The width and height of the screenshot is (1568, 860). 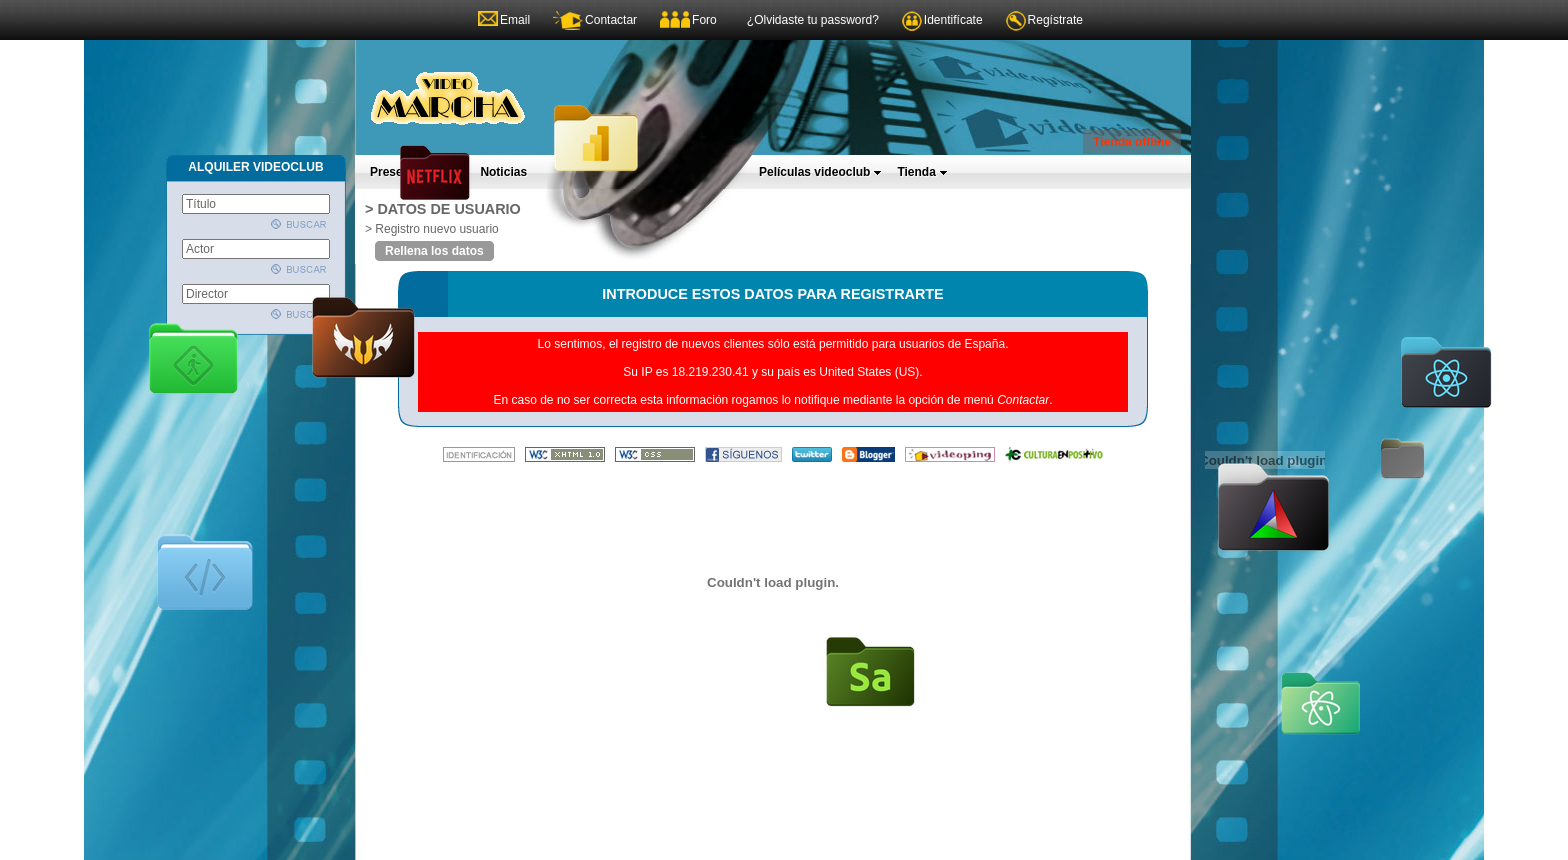 What do you see at coordinates (1402, 458) in the screenshot?
I see `open folder to view files` at bounding box center [1402, 458].